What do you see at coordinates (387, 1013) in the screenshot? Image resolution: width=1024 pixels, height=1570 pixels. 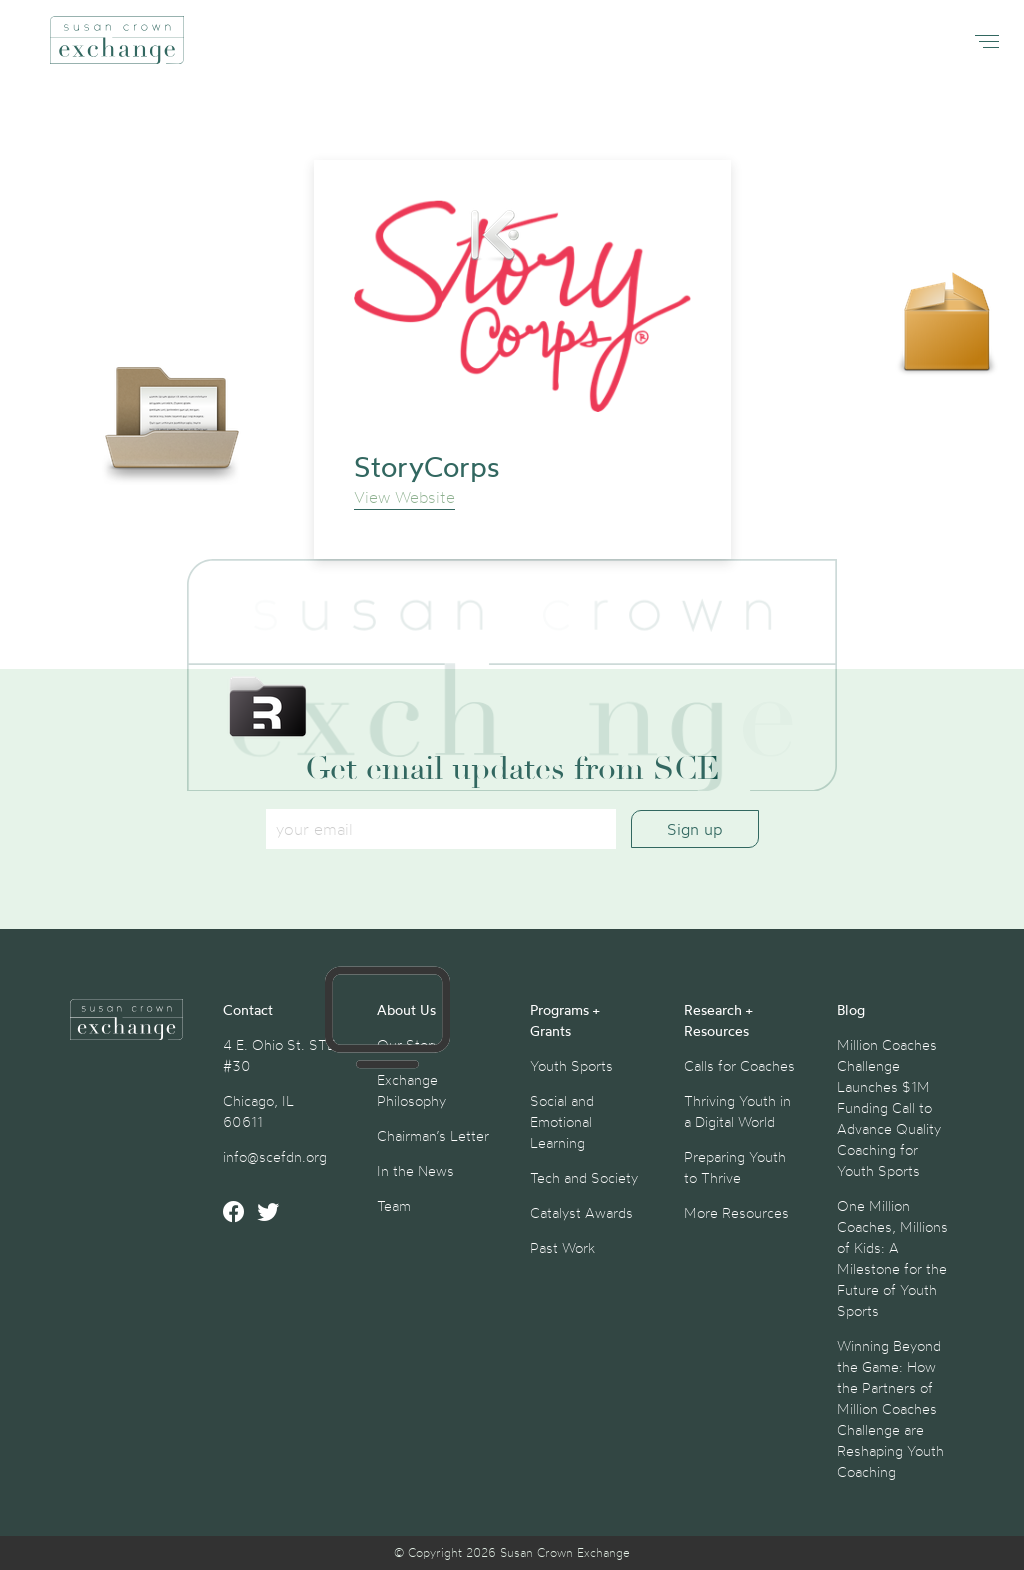 I see `access display settings` at bounding box center [387, 1013].